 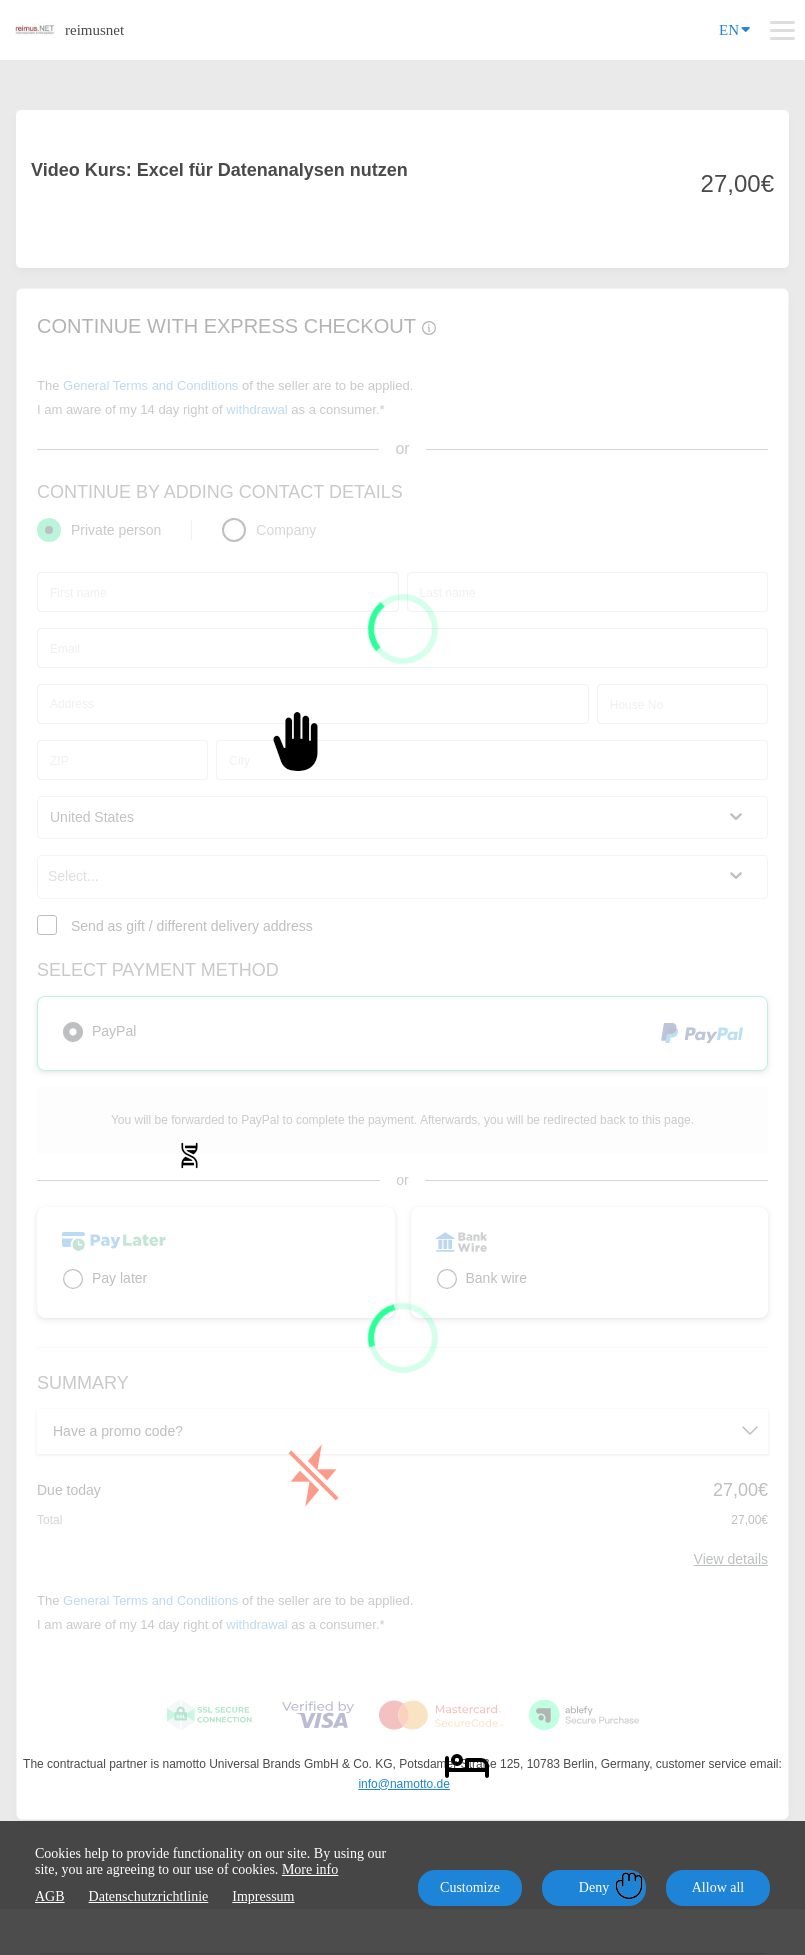 I want to click on view accommodation or hotel options, so click(x=467, y=1766).